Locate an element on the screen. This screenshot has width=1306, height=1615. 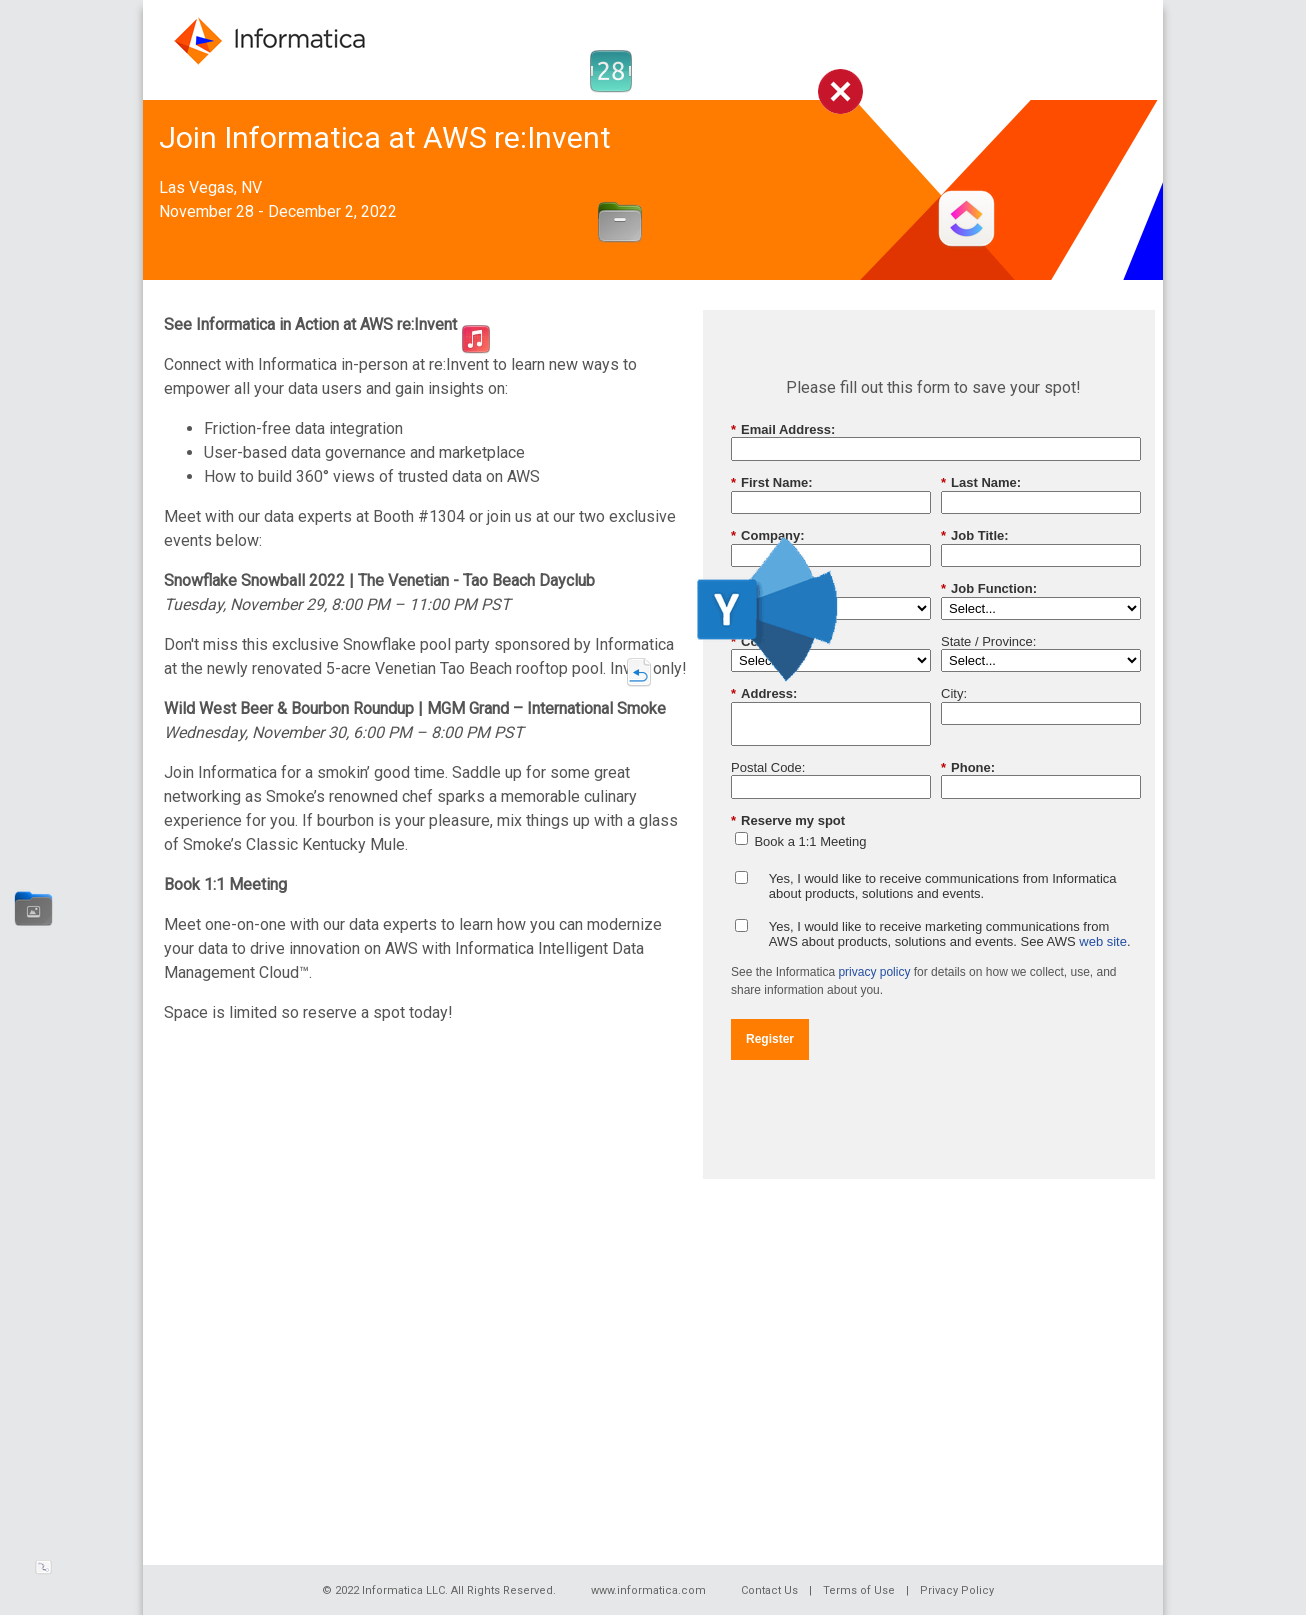
revert document to previous version is located at coordinates (639, 672).